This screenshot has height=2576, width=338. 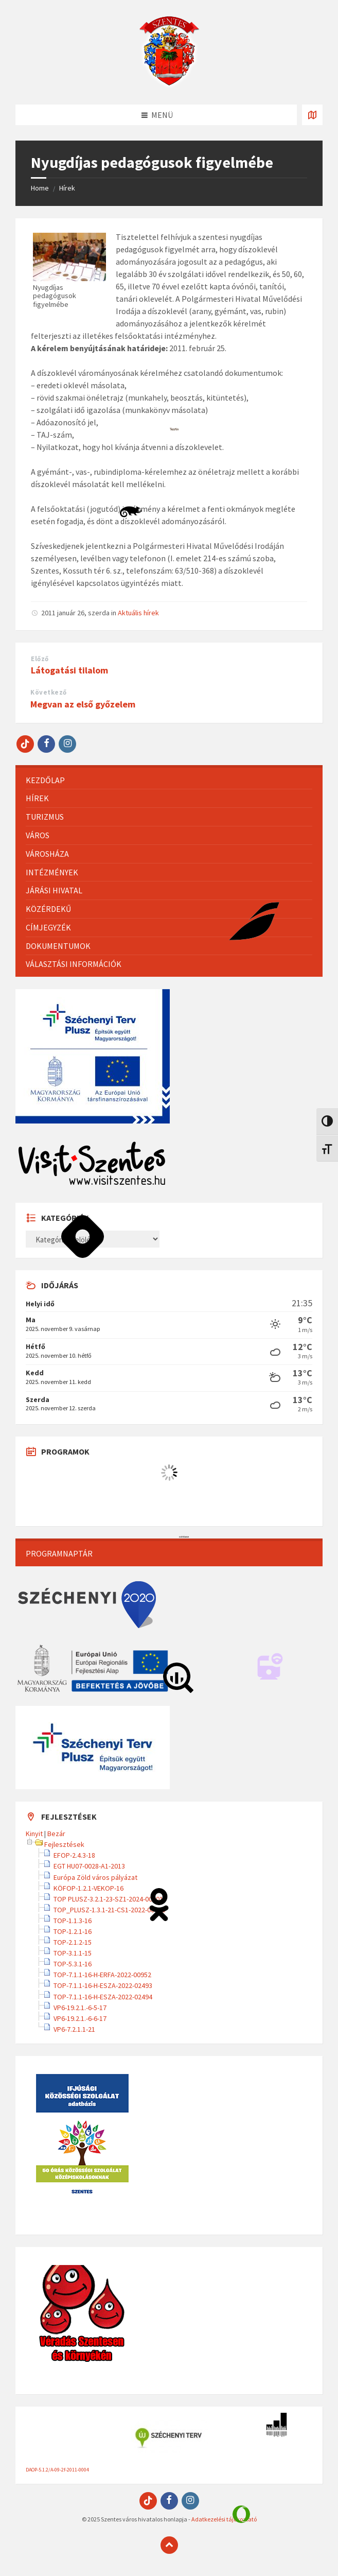 What do you see at coordinates (174, 429) in the screenshot?
I see `testin app testing platform logo` at bounding box center [174, 429].